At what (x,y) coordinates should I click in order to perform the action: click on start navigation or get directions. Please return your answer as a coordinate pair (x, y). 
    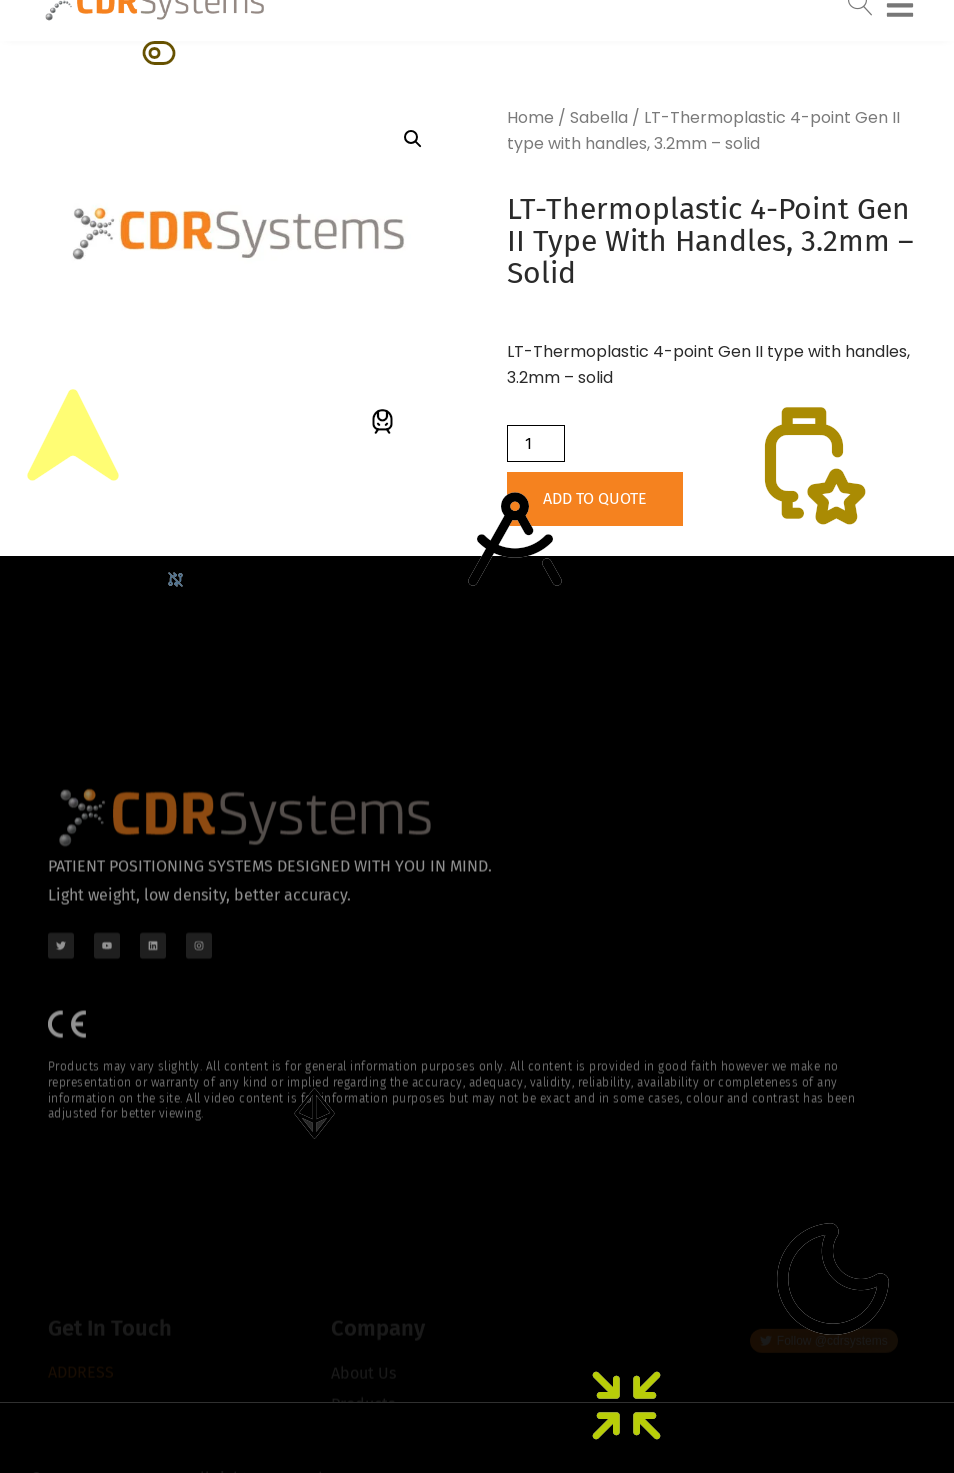
    Looking at the image, I should click on (73, 440).